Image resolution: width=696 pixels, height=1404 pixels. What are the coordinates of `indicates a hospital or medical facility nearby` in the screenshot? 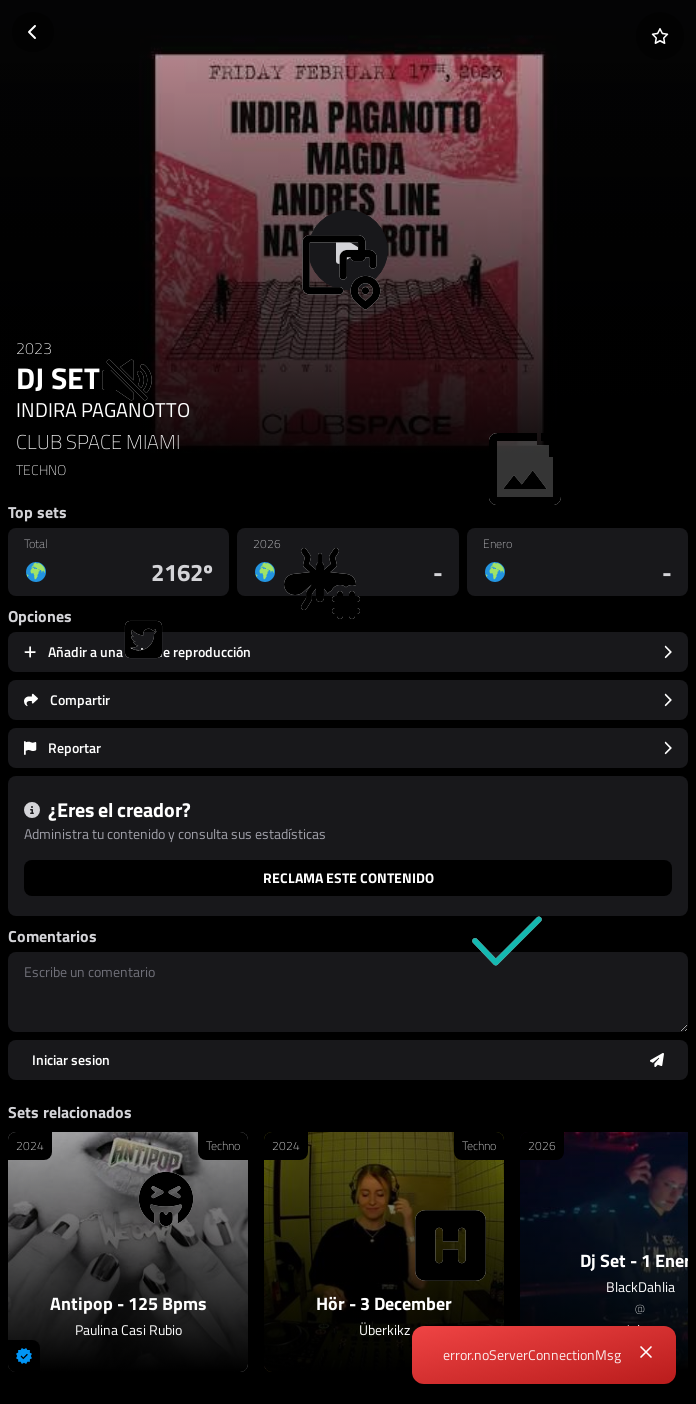 It's located at (450, 1245).